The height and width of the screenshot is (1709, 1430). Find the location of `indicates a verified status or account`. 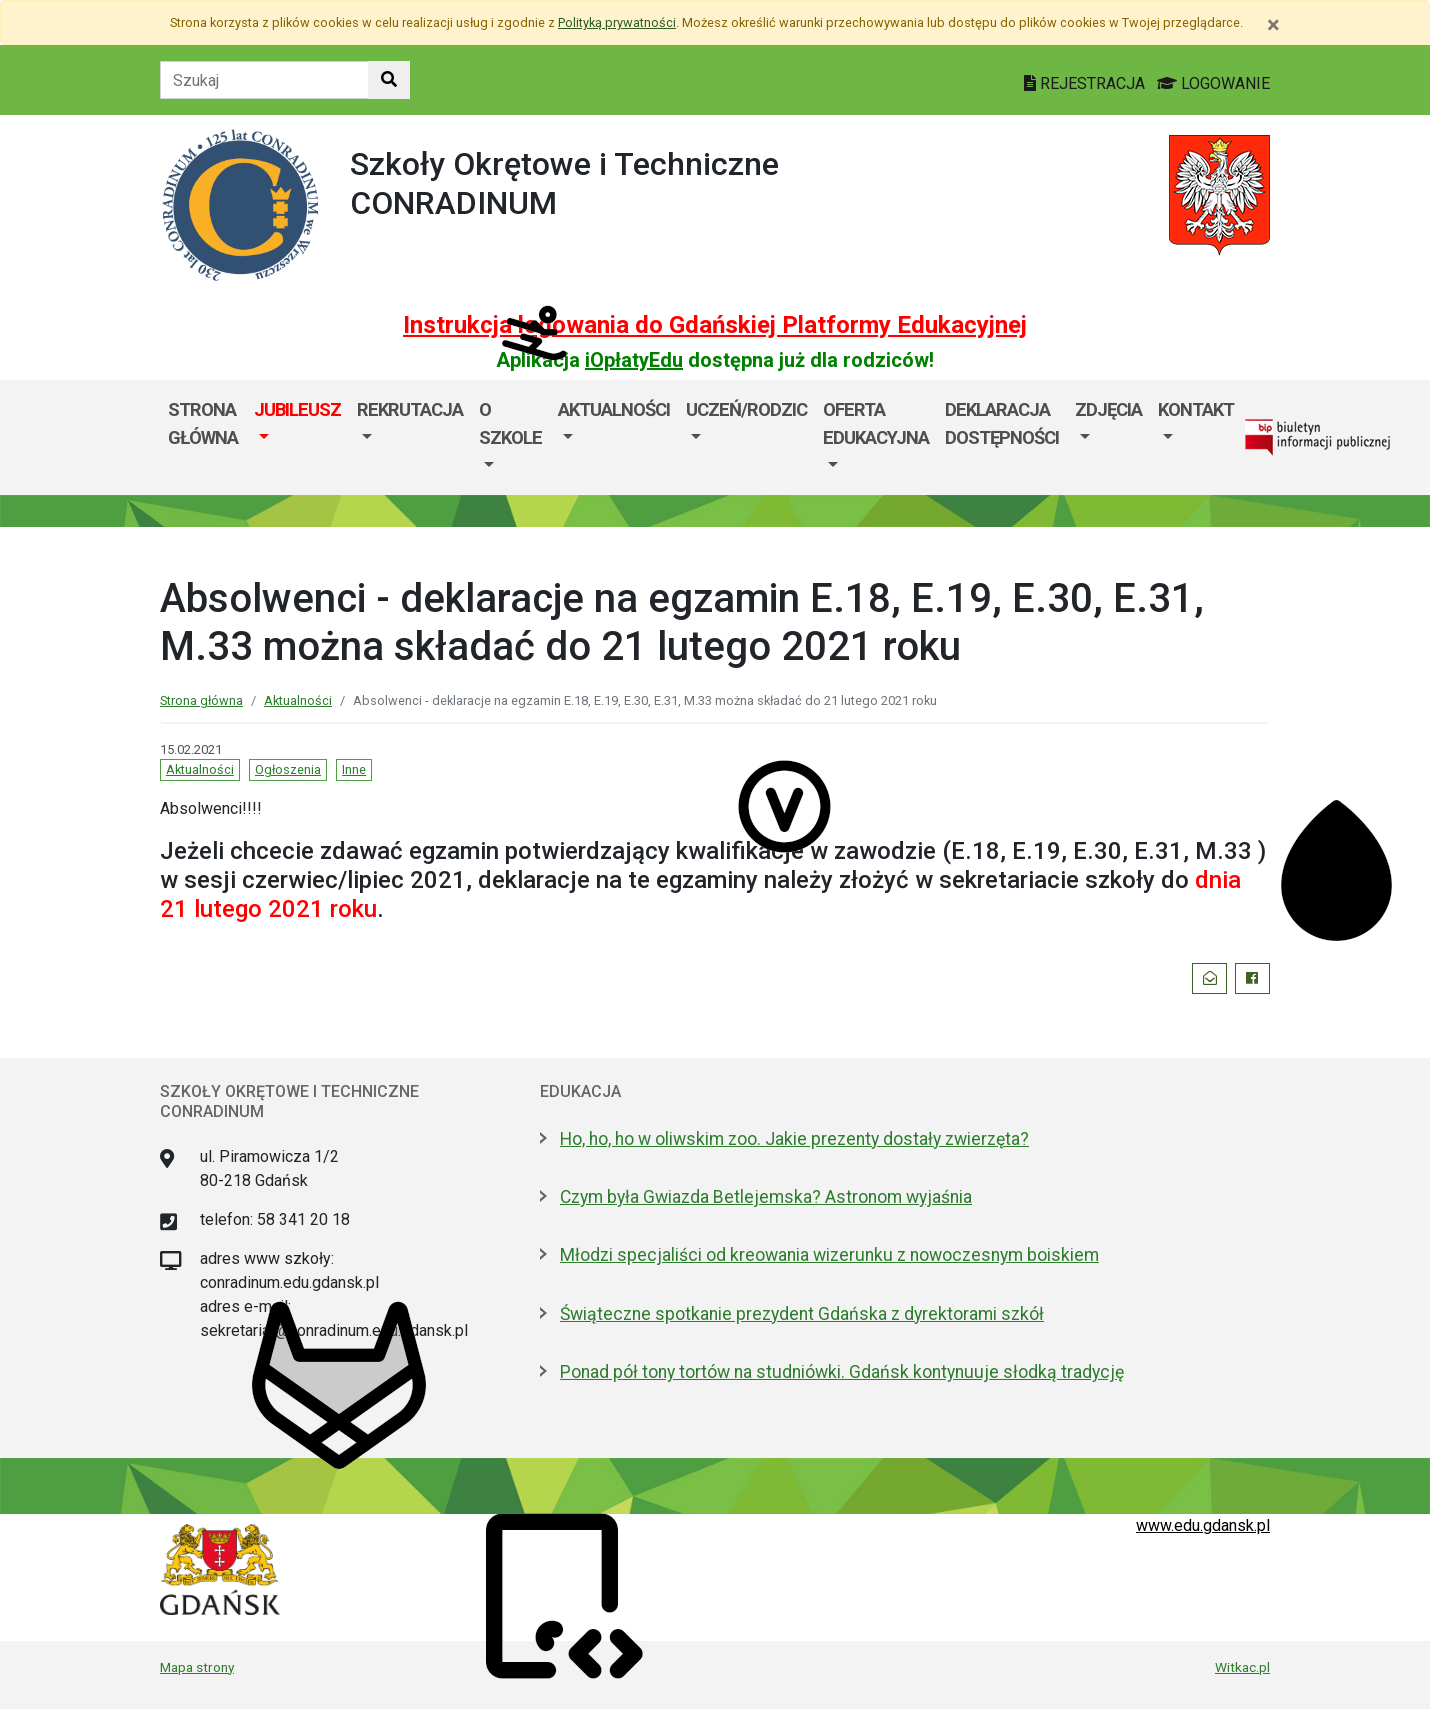

indicates a verified status or account is located at coordinates (784, 806).